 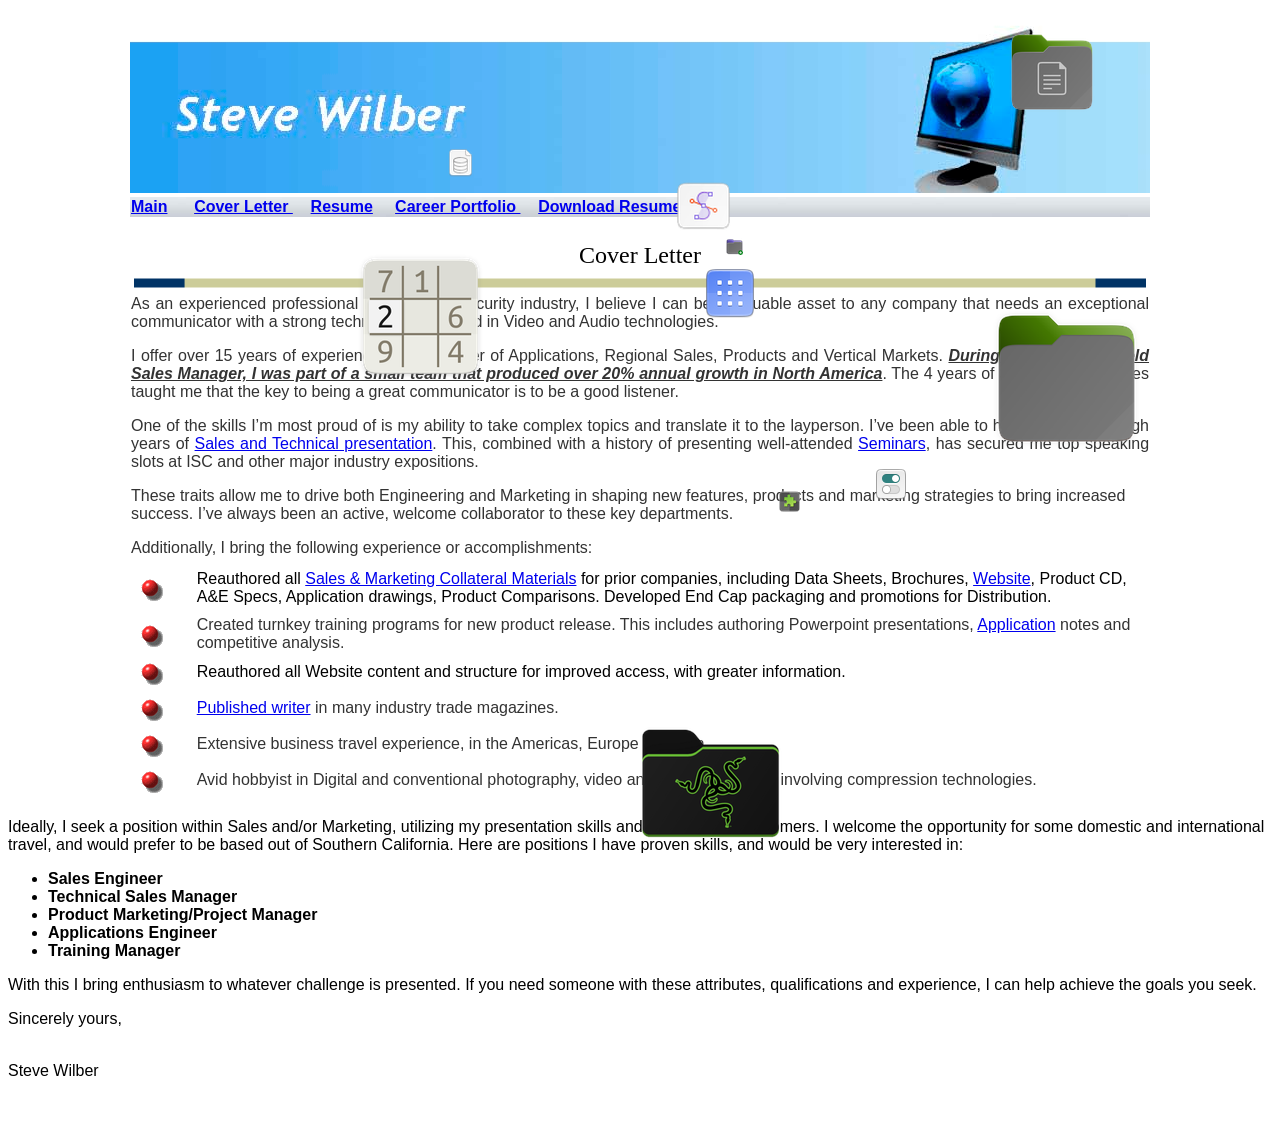 I want to click on indicates a SQL database file, so click(x=460, y=162).